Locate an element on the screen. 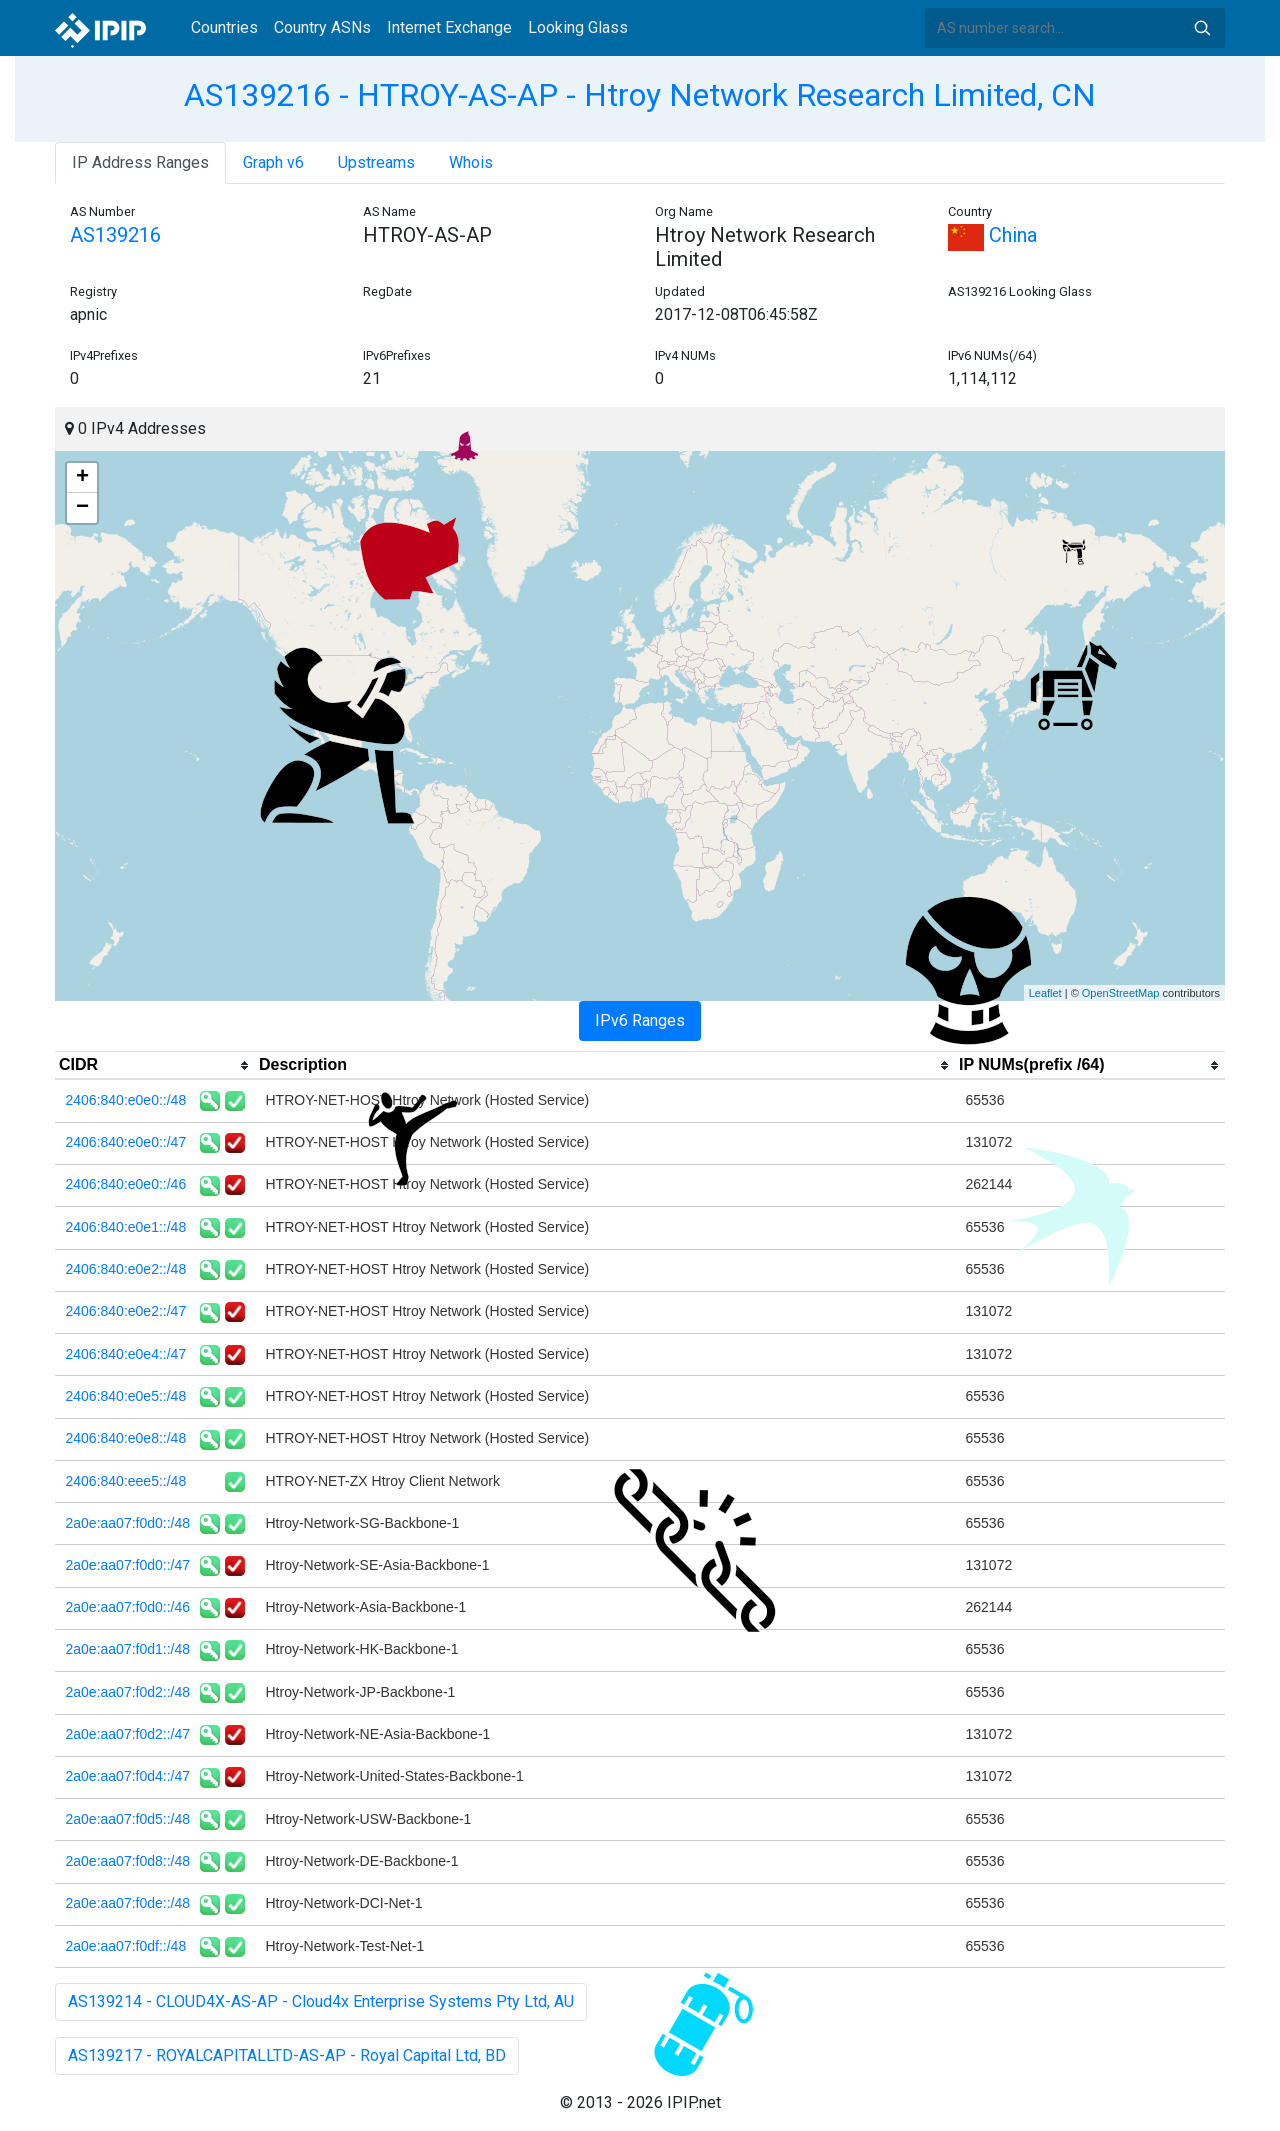 The image size is (1280, 2131). equip saddle to mount is located at coordinates (1074, 552).